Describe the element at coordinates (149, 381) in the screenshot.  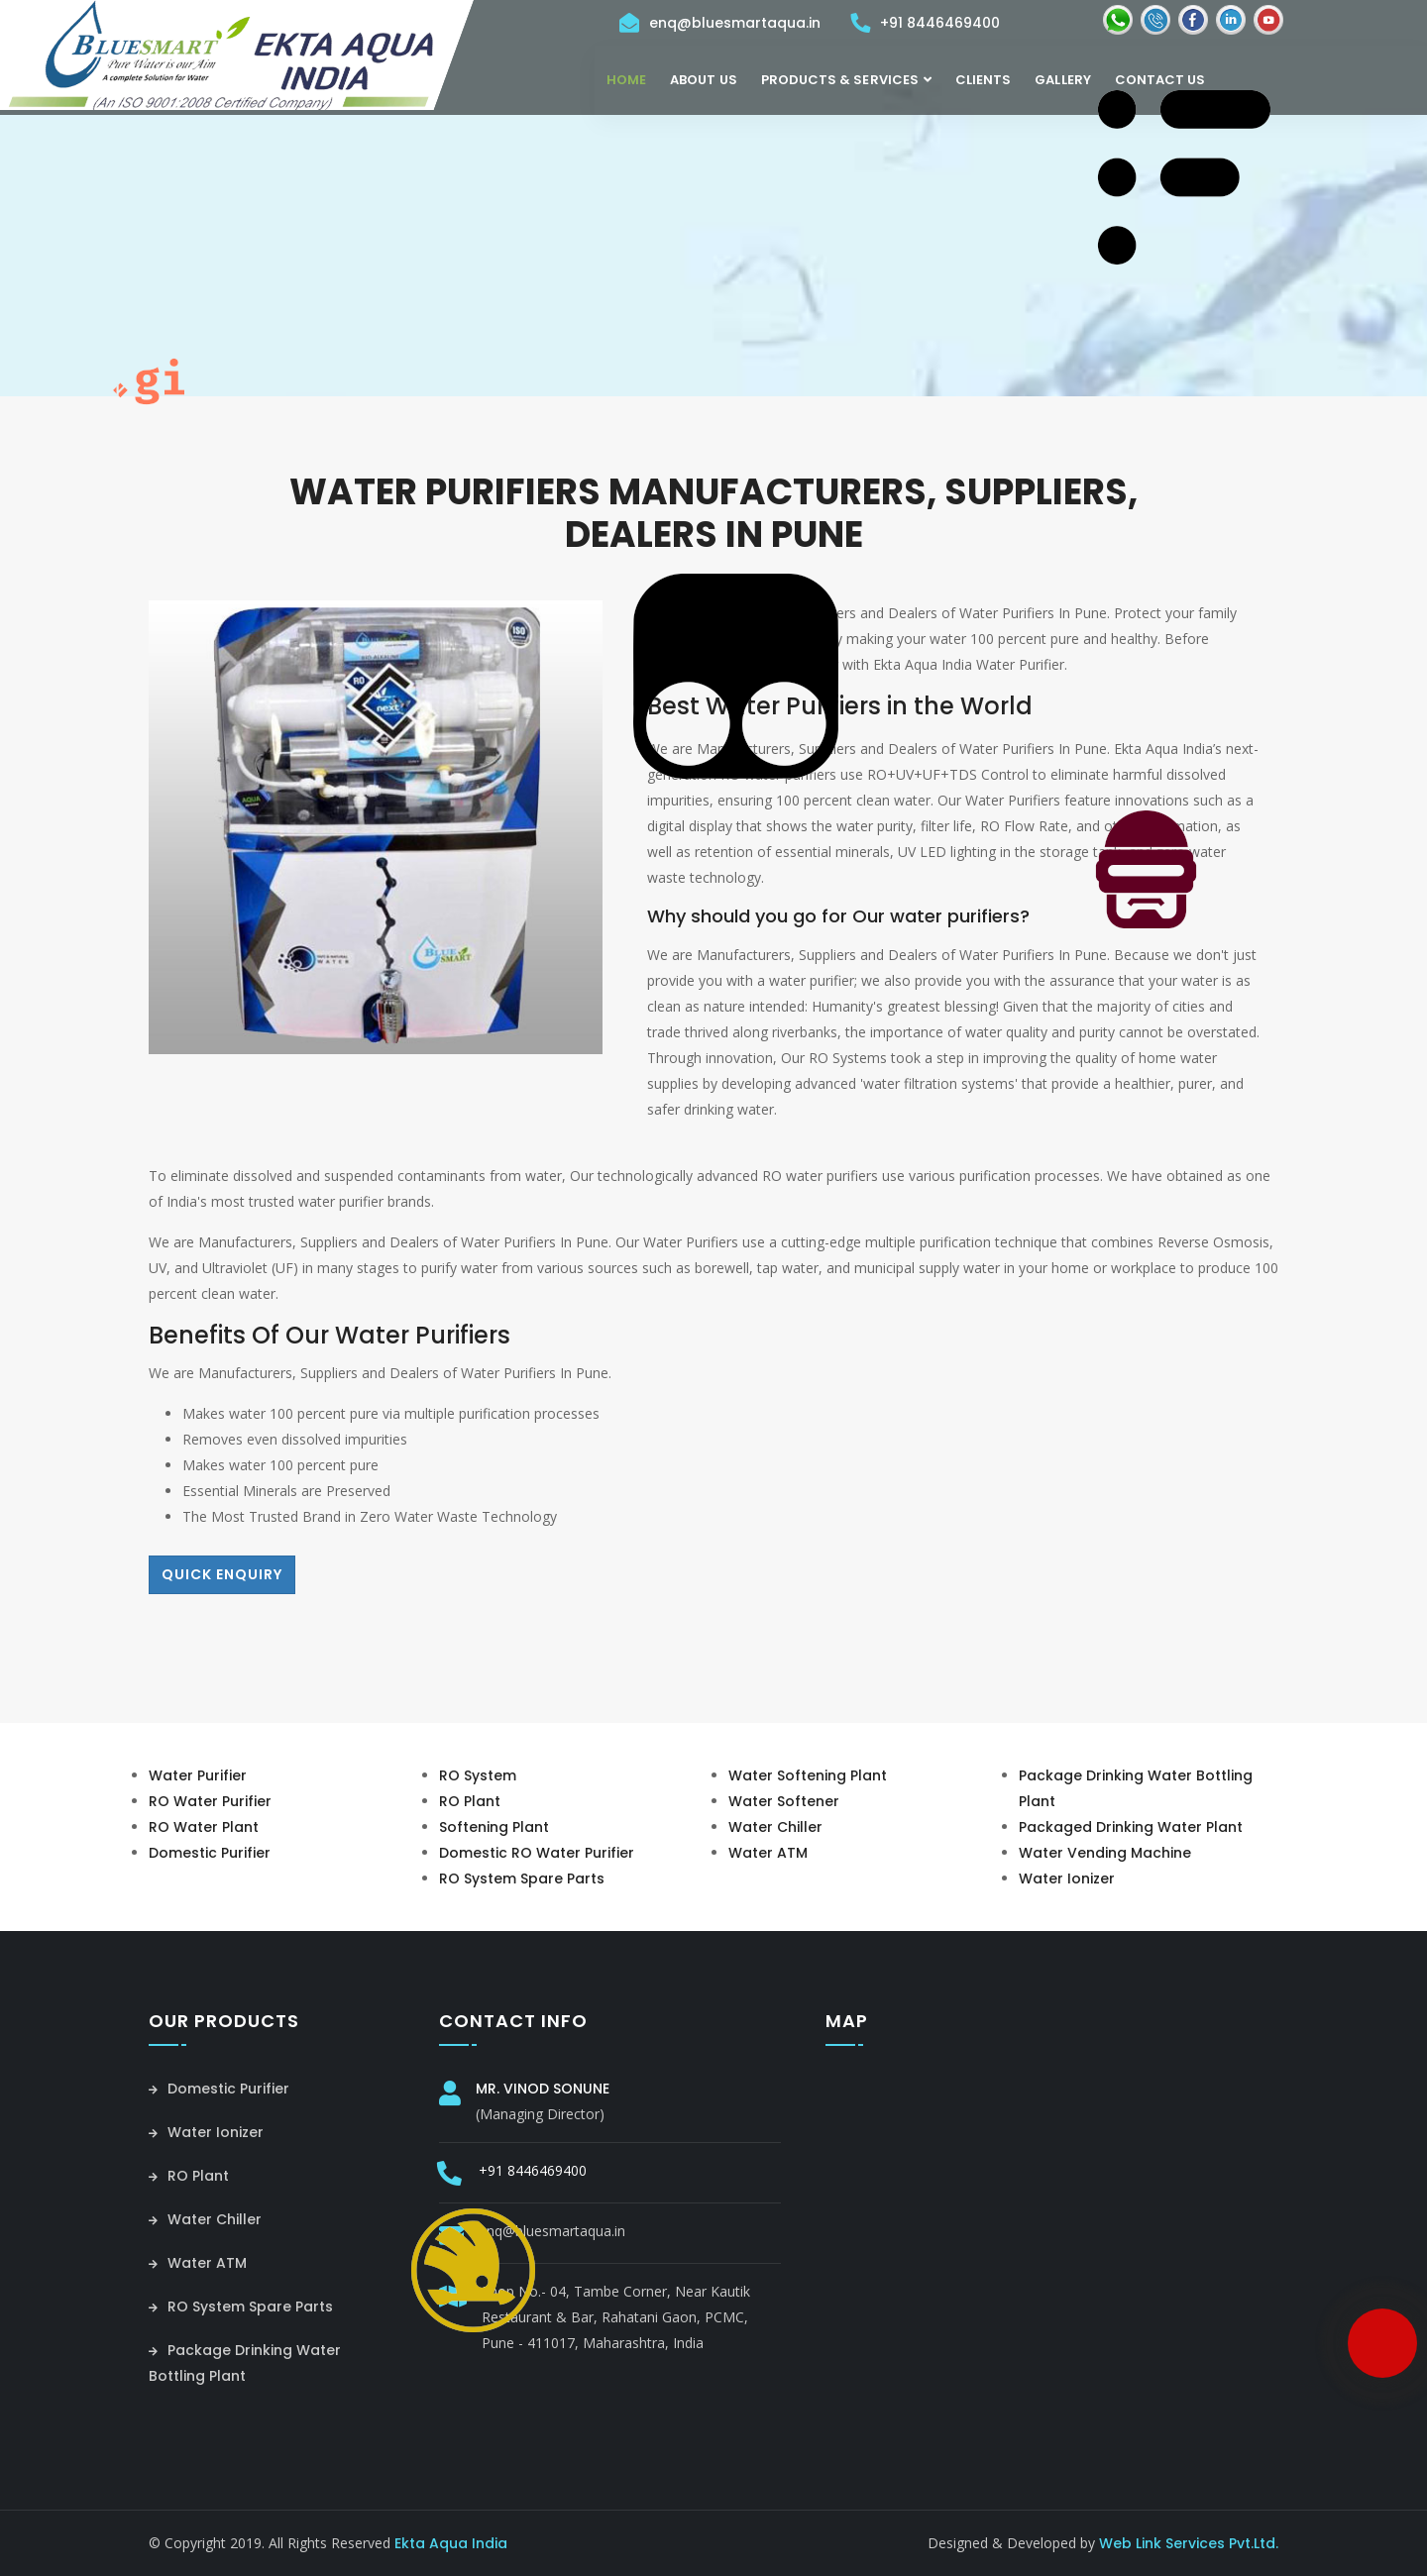
I see `visit gitignore.io website` at that location.